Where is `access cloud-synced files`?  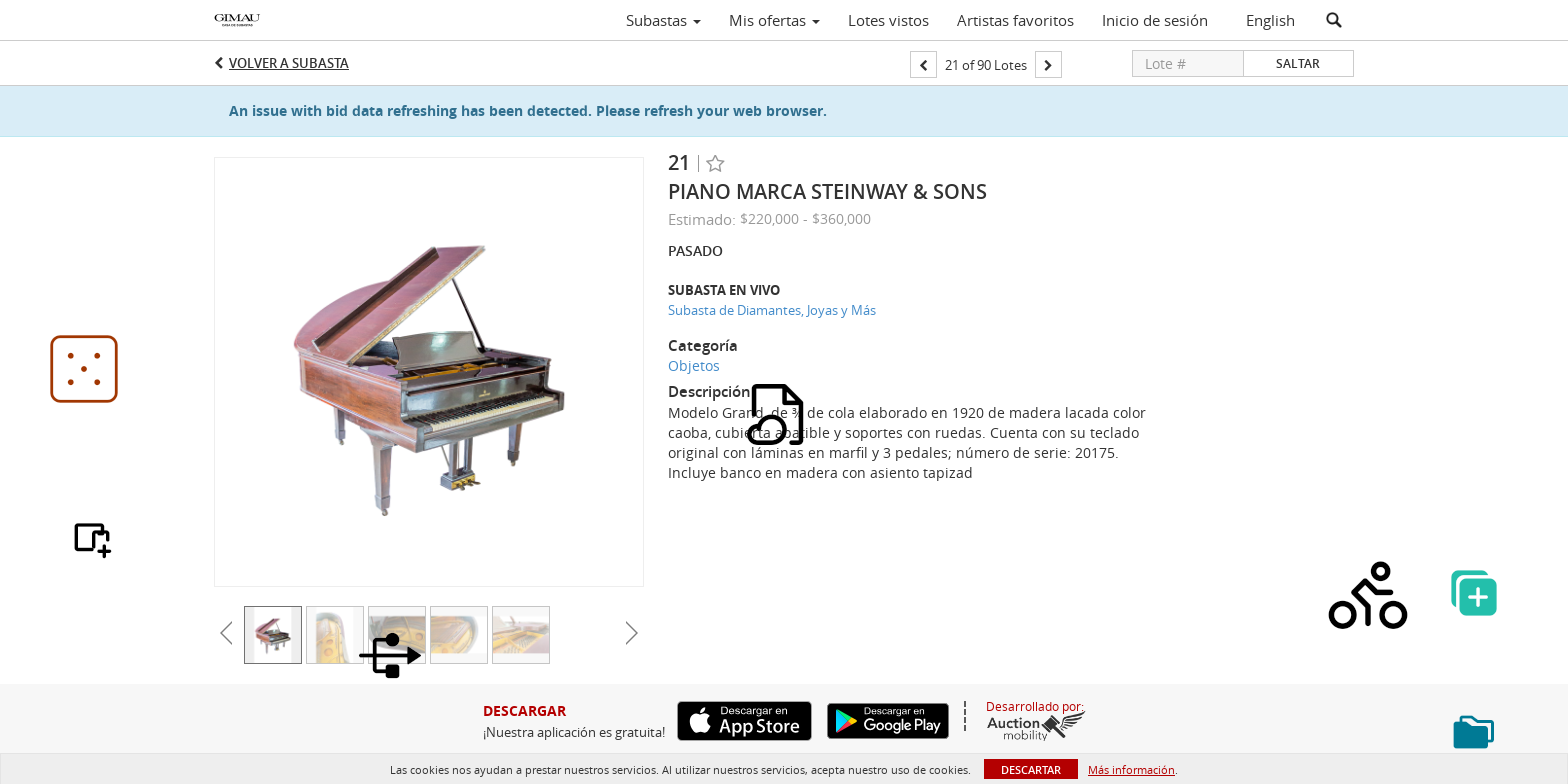 access cloud-synced files is located at coordinates (777, 414).